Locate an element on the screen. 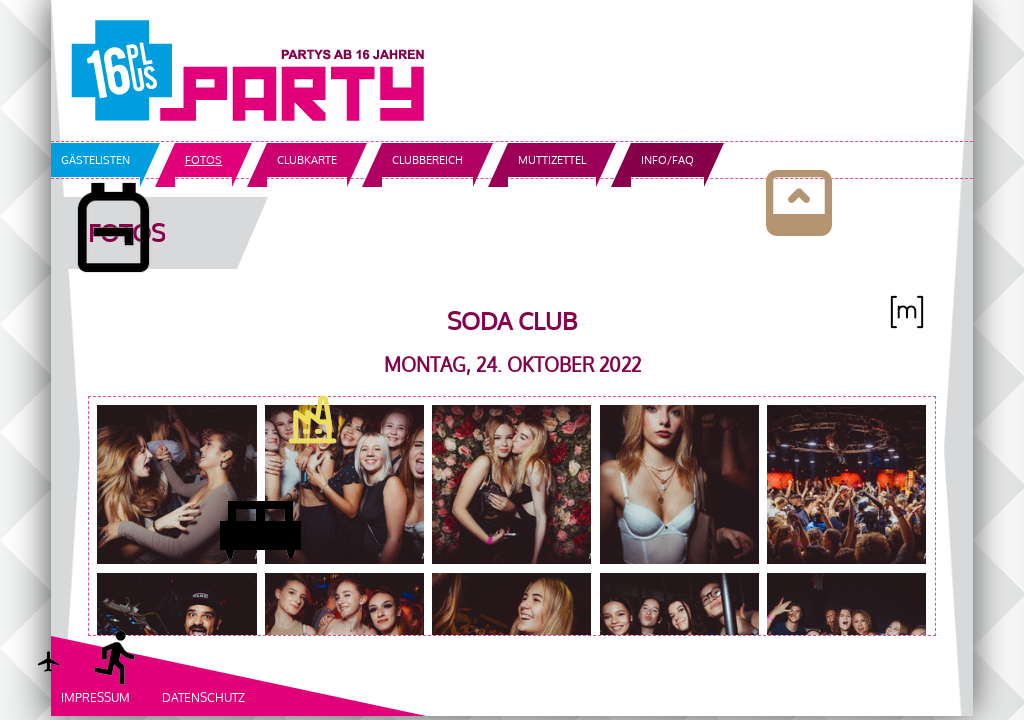  access factory or manufacturing settings is located at coordinates (312, 419).